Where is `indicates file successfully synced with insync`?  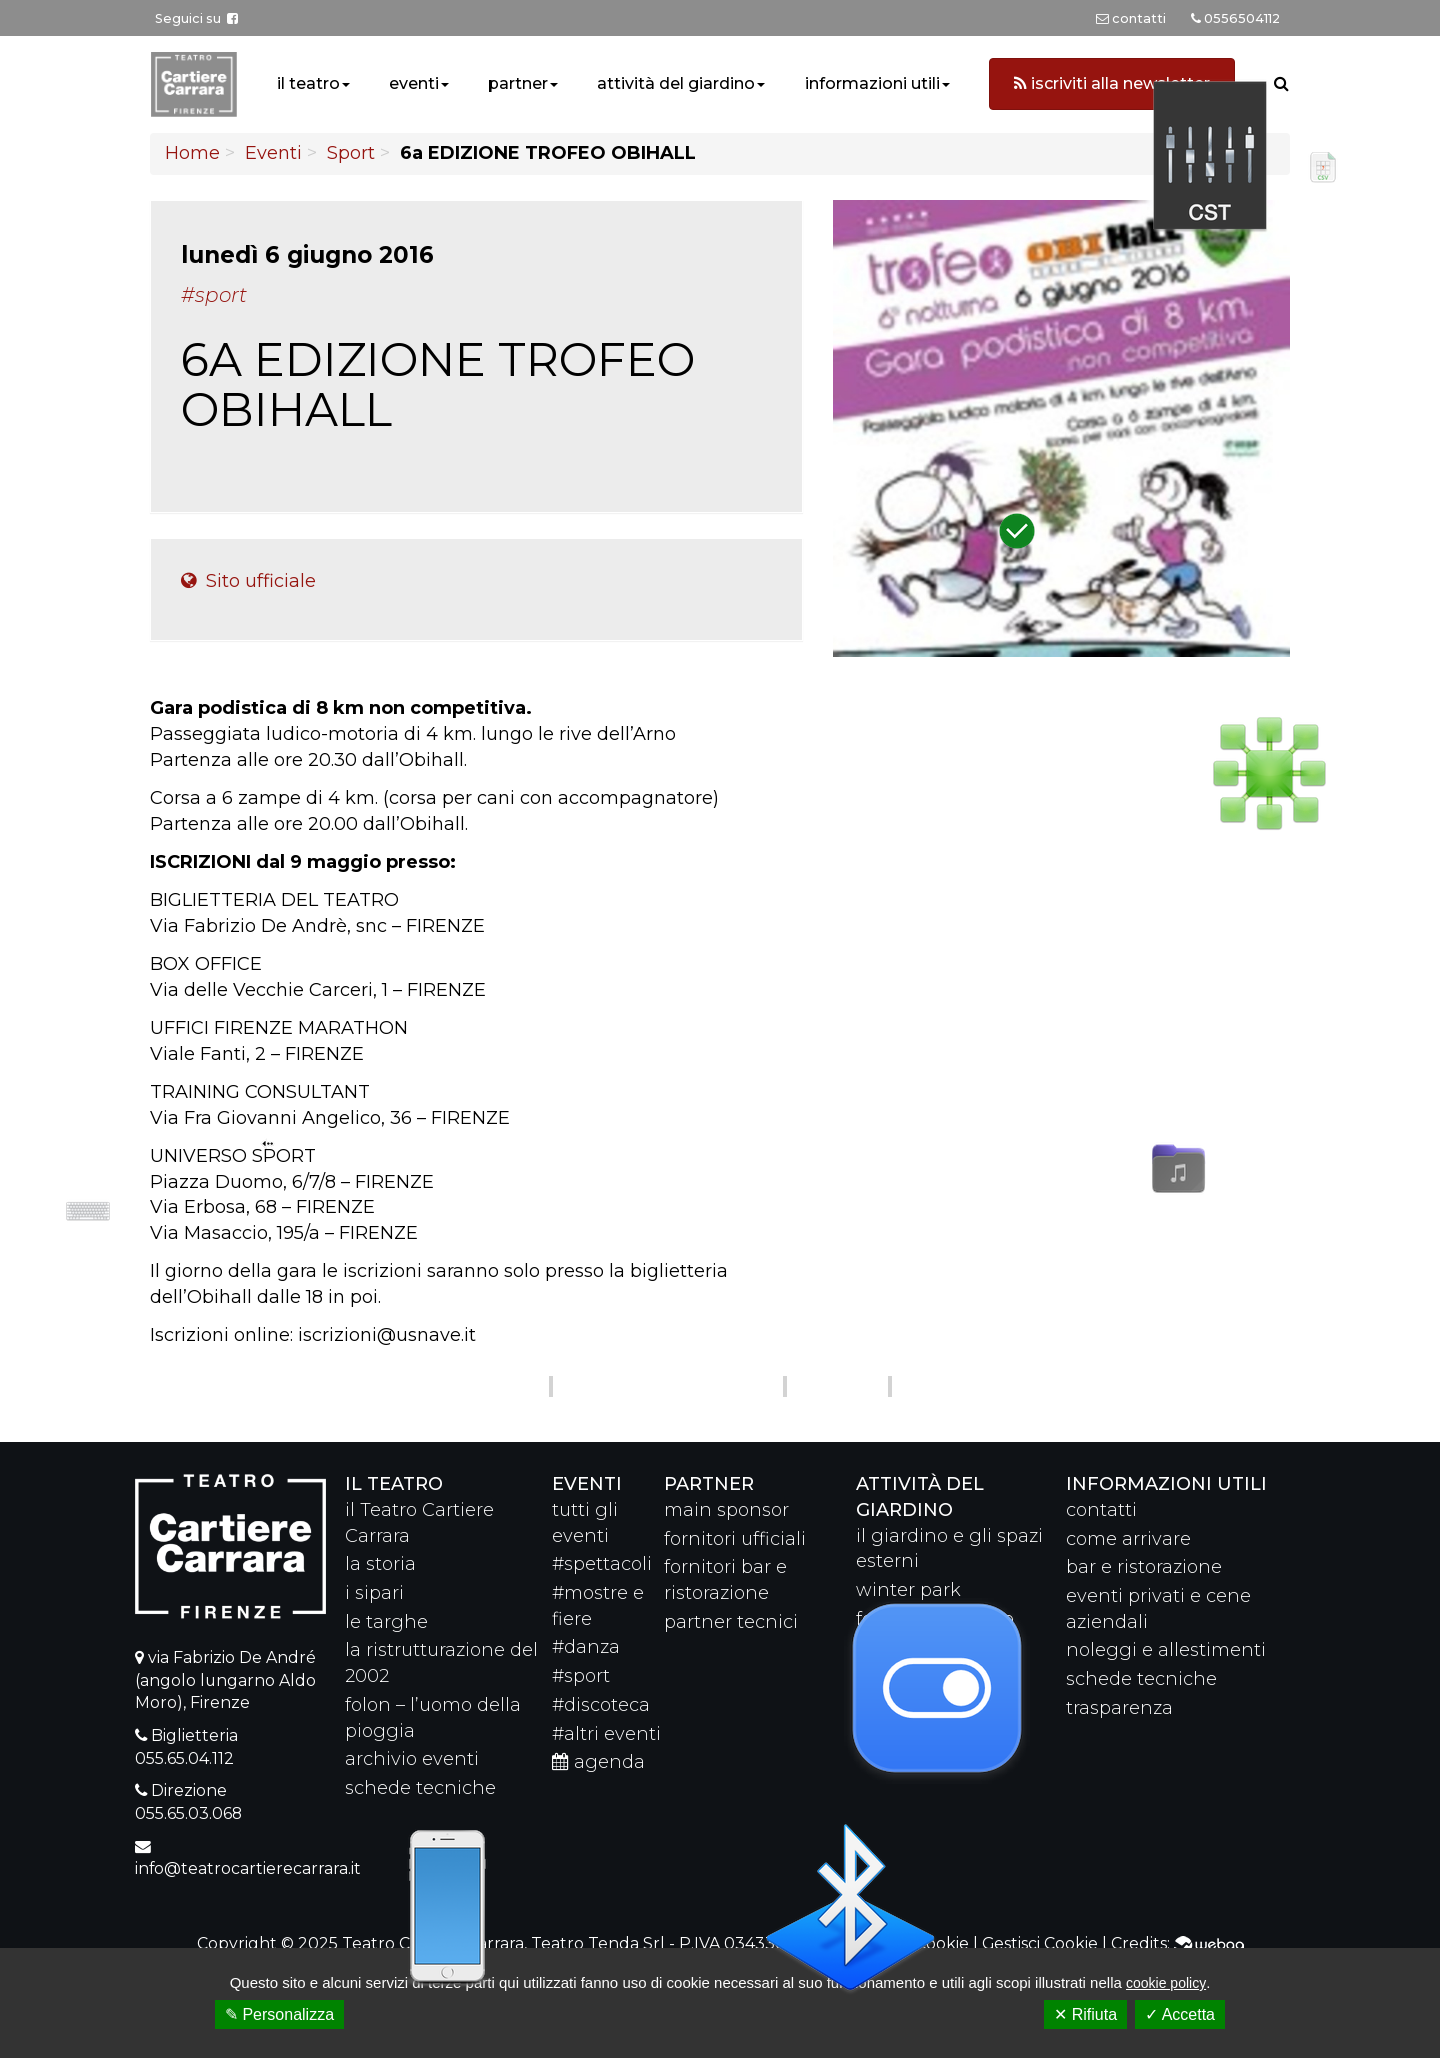 indicates file successfully synced with insync is located at coordinates (1017, 531).